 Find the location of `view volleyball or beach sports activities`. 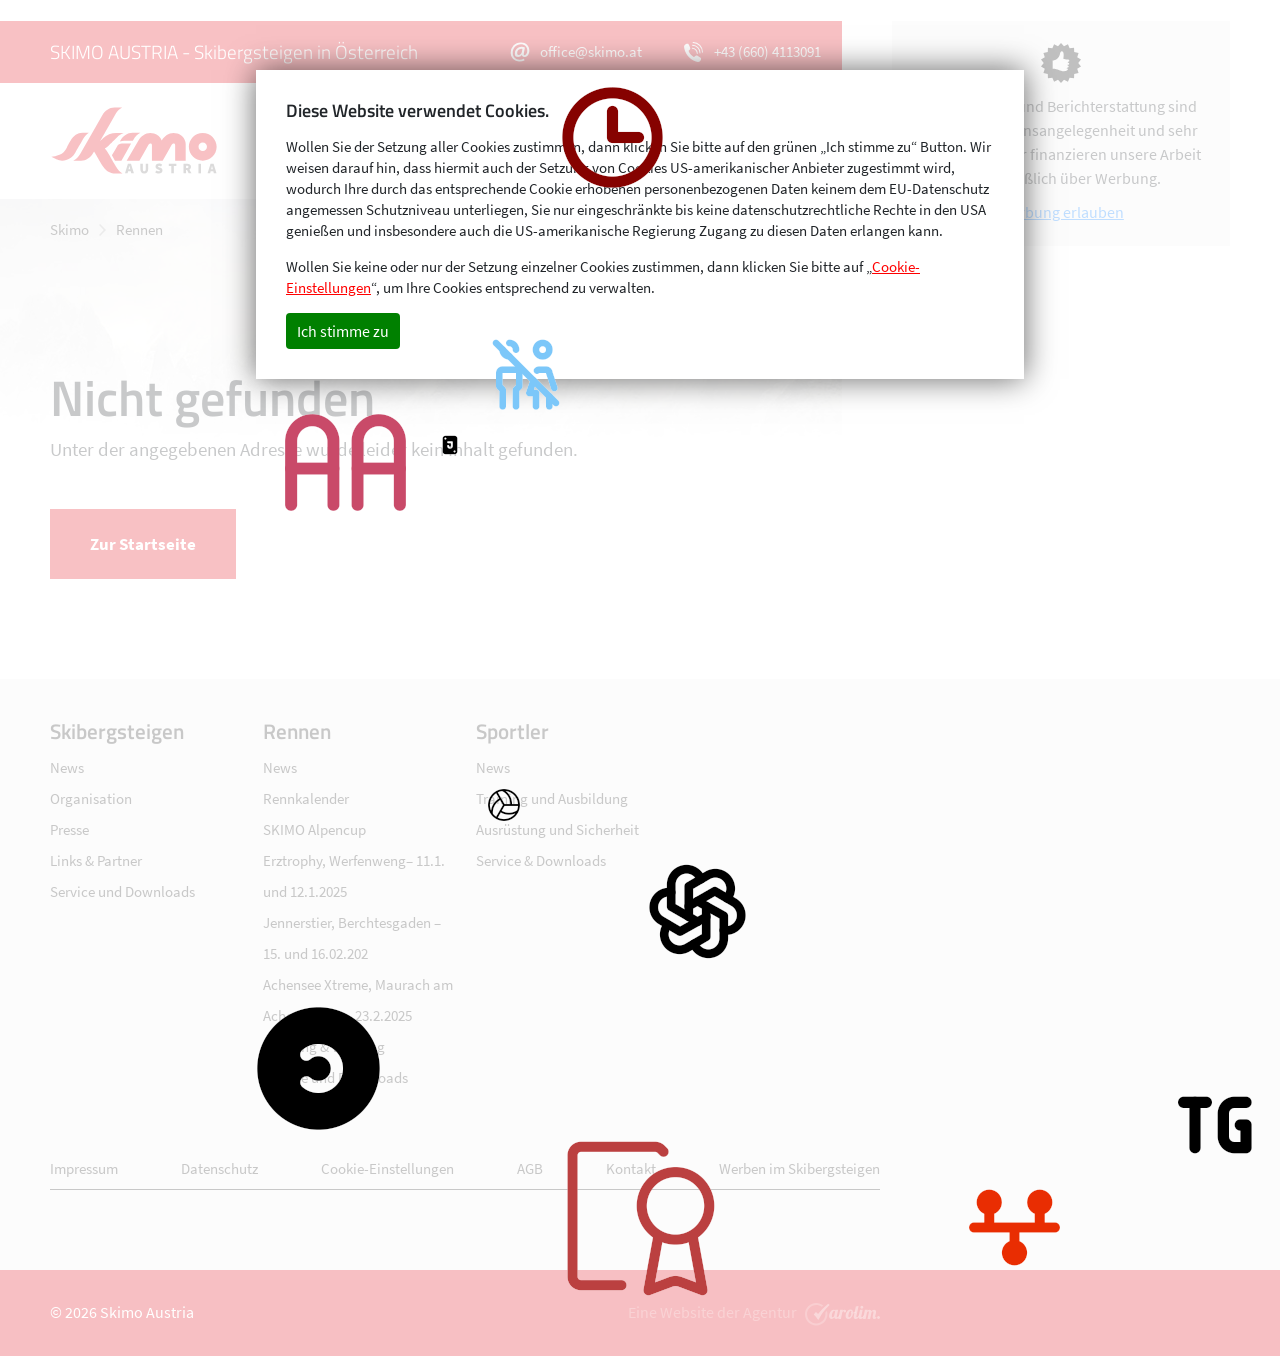

view volleyball or beach sports activities is located at coordinates (504, 805).